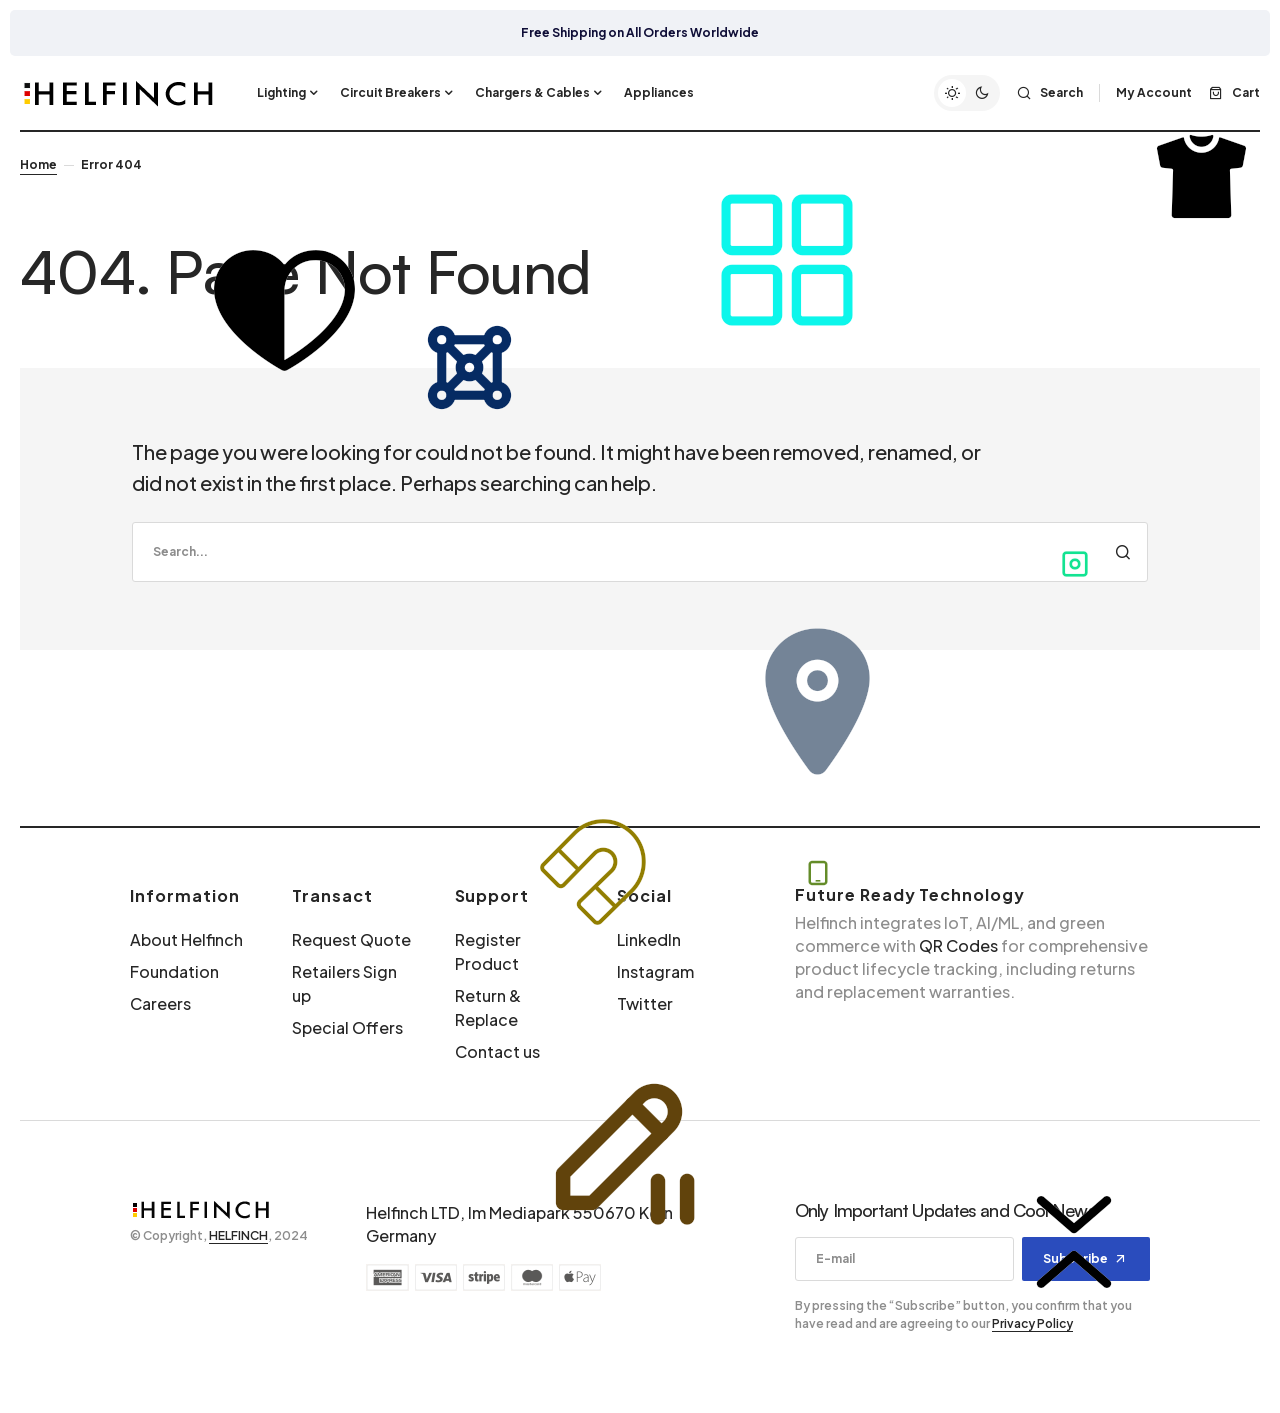 Image resolution: width=1280 pixels, height=1413 pixels. Describe the element at coordinates (1074, 1242) in the screenshot. I see `collapse or minimize an expanded section` at that location.